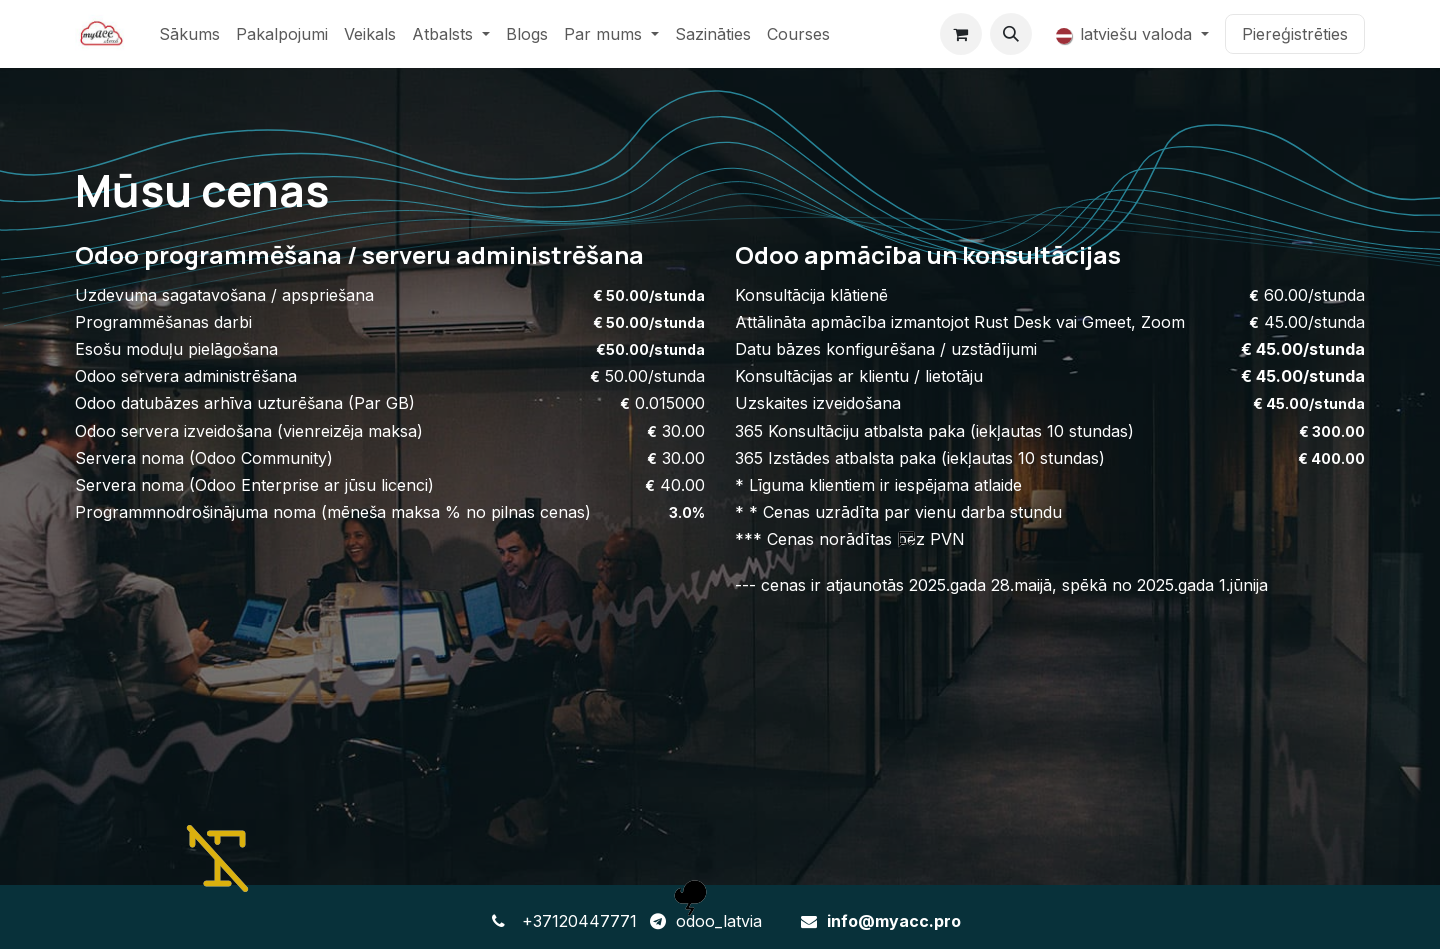 The width and height of the screenshot is (1440, 949). I want to click on disable text formatting, so click(217, 858).